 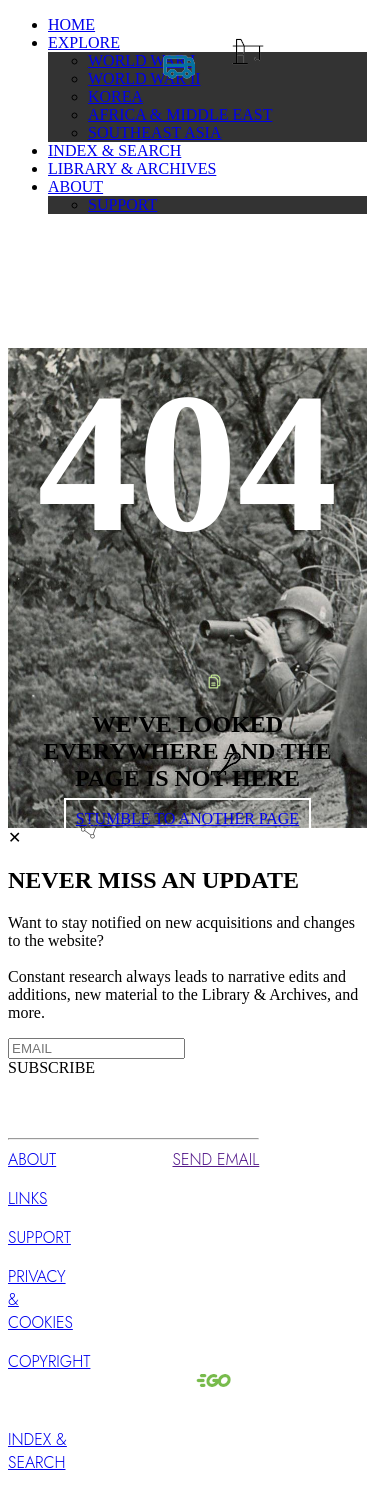 I want to click on indicates construction or building in progress, so click(x=247, y=51).